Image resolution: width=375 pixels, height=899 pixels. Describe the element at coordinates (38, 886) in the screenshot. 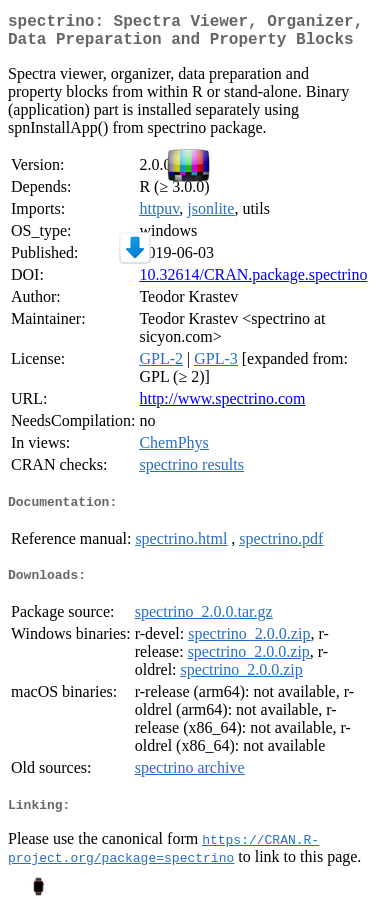

I see `apple watch series 6 with red case` at that location.